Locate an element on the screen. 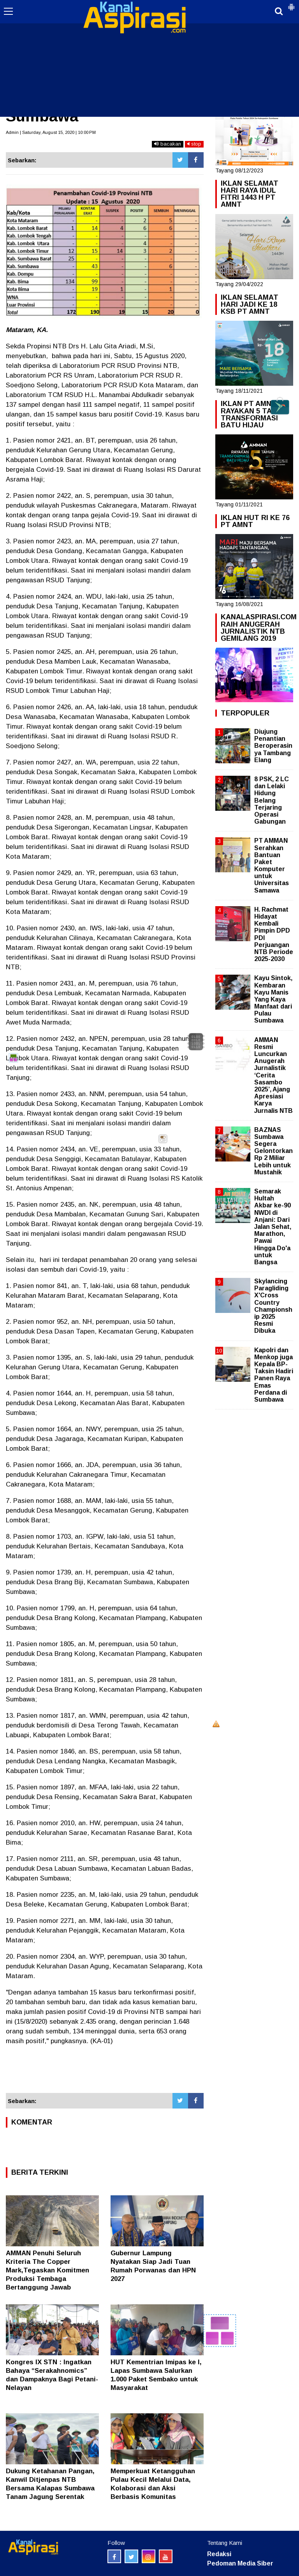  indicates a warning or caution state is located at coordinates (216, 1724).